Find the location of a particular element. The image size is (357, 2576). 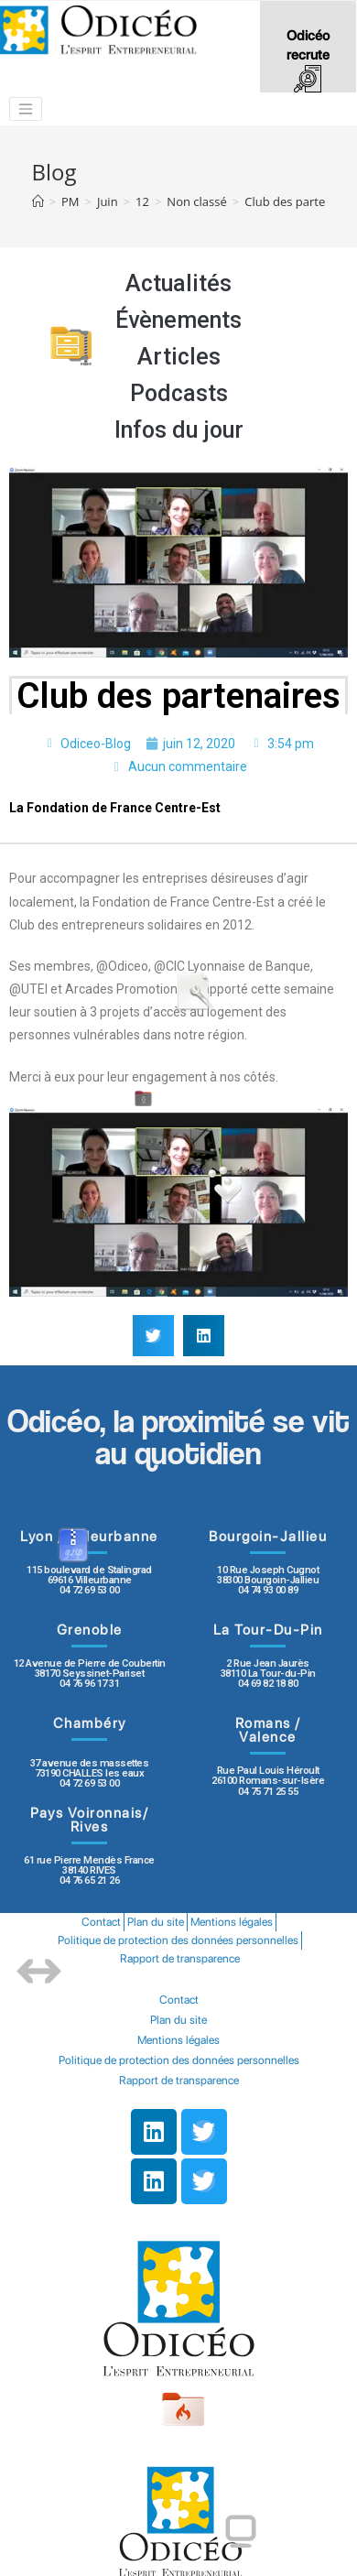

flip object horizontally is located at coordinates (38, 1971).